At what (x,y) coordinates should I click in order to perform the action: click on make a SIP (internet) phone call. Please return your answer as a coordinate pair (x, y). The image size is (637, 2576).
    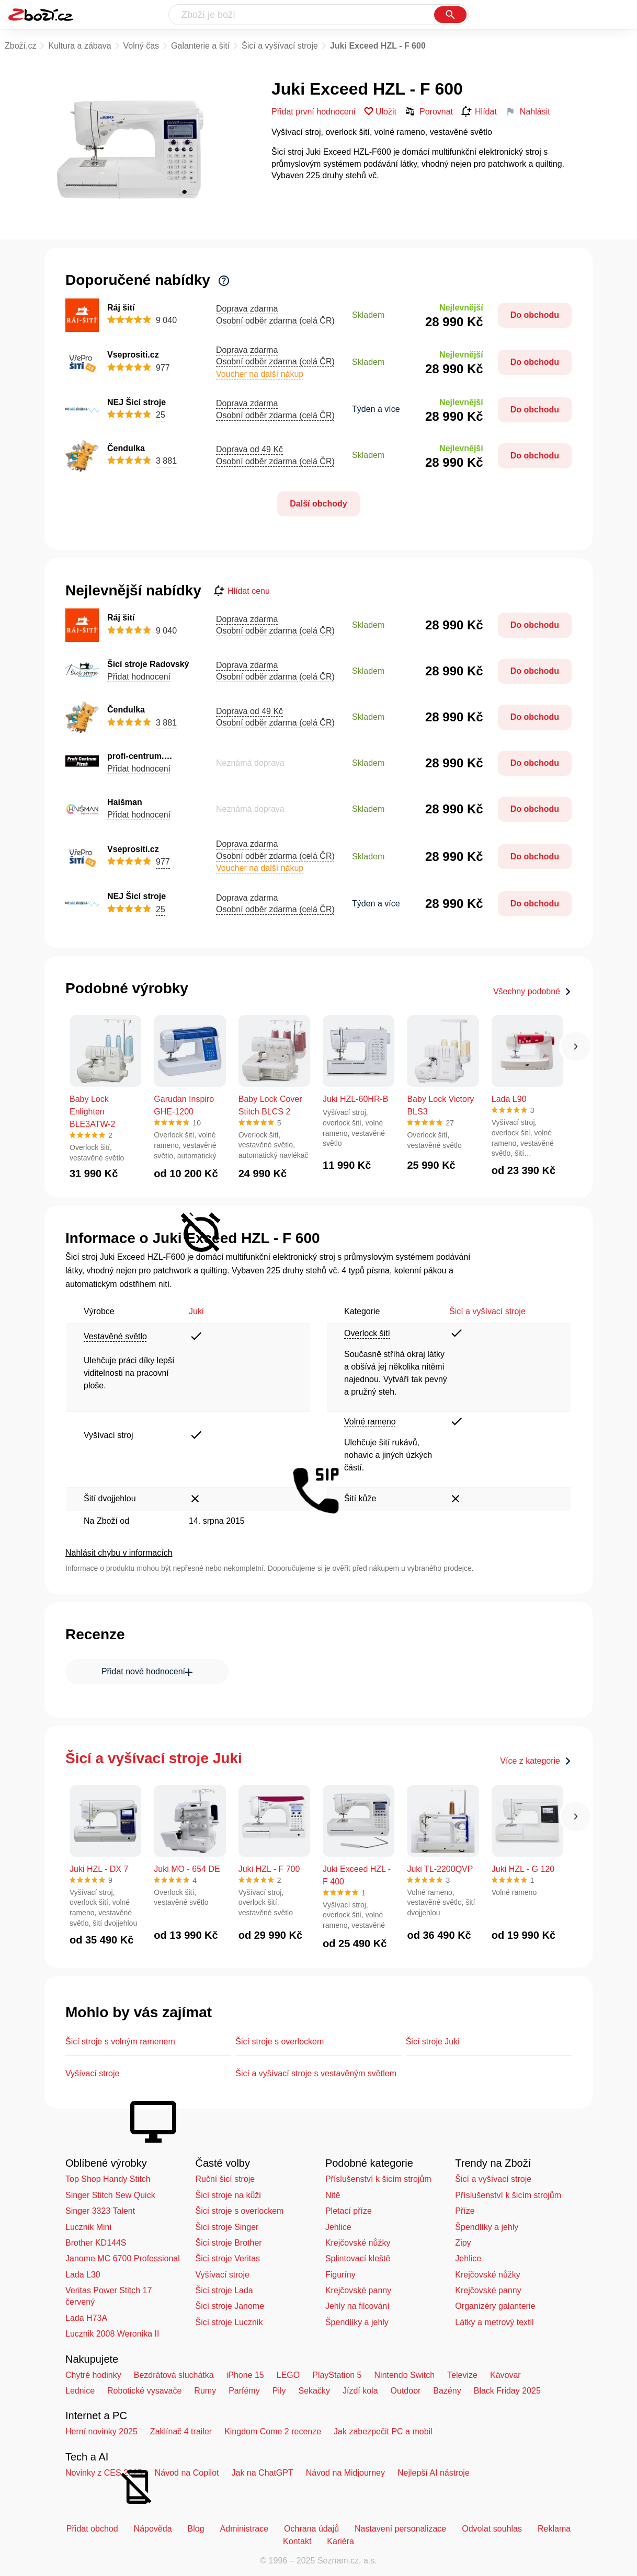
    Looking at the image, I should click on (316, 1491).